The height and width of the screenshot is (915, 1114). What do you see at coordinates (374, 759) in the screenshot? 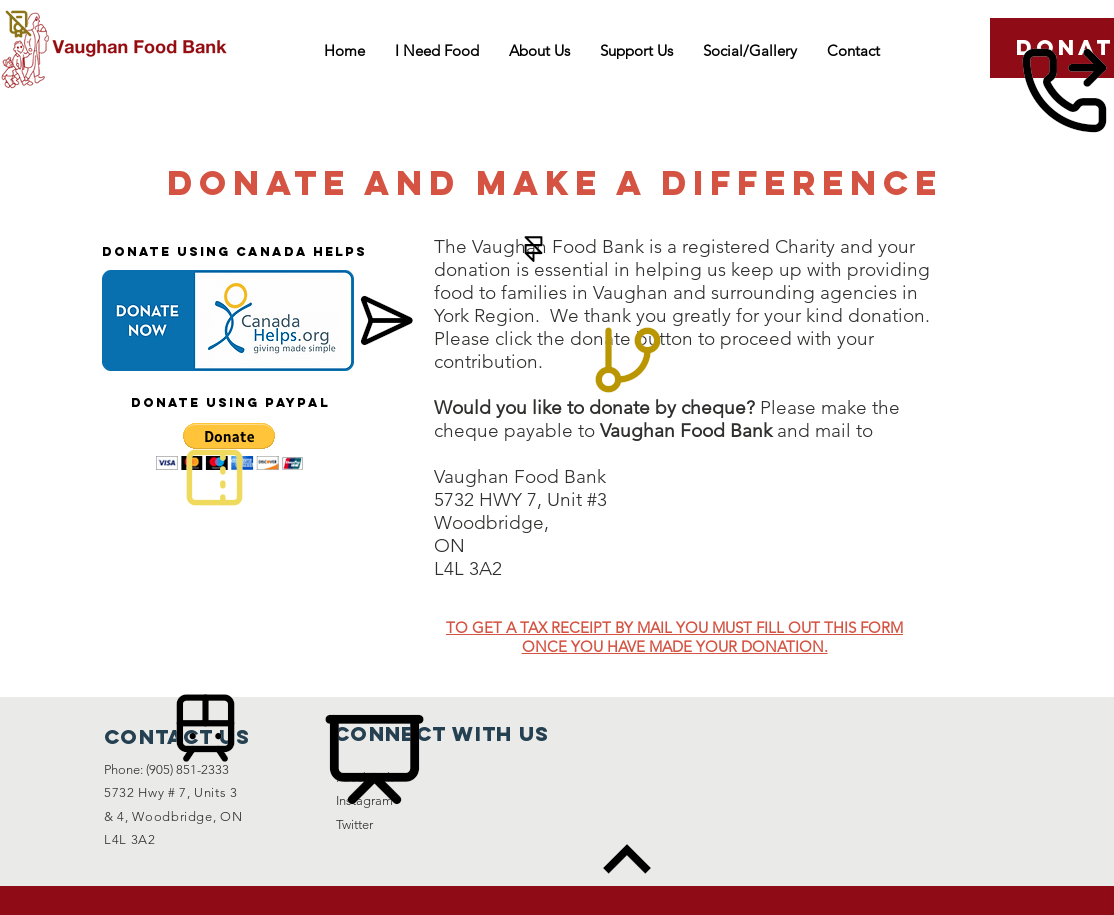
I see `start a presentation or slideshow` at bounding box center [374, 759].